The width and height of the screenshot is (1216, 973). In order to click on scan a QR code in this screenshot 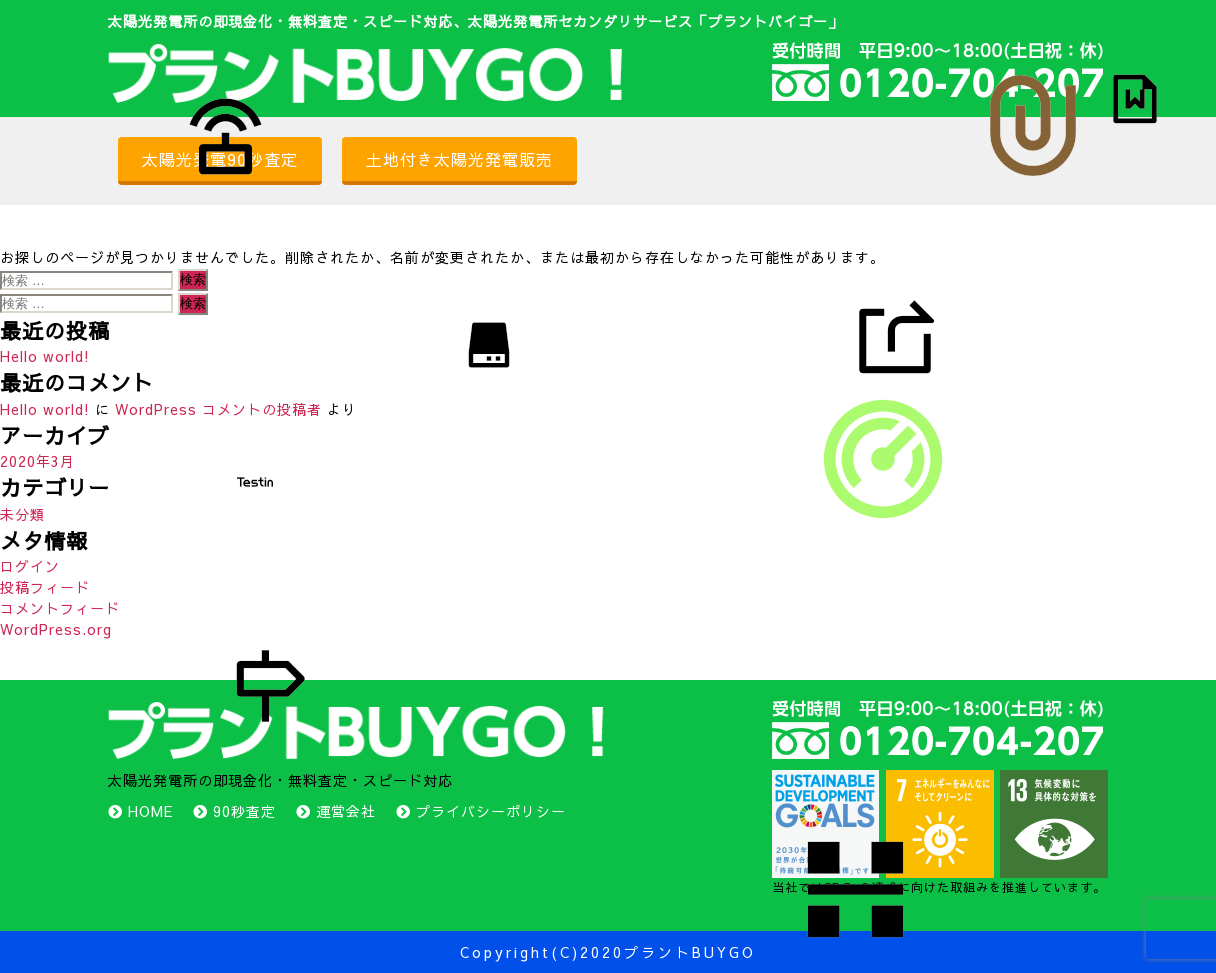, I will do `click(855, 889)`.